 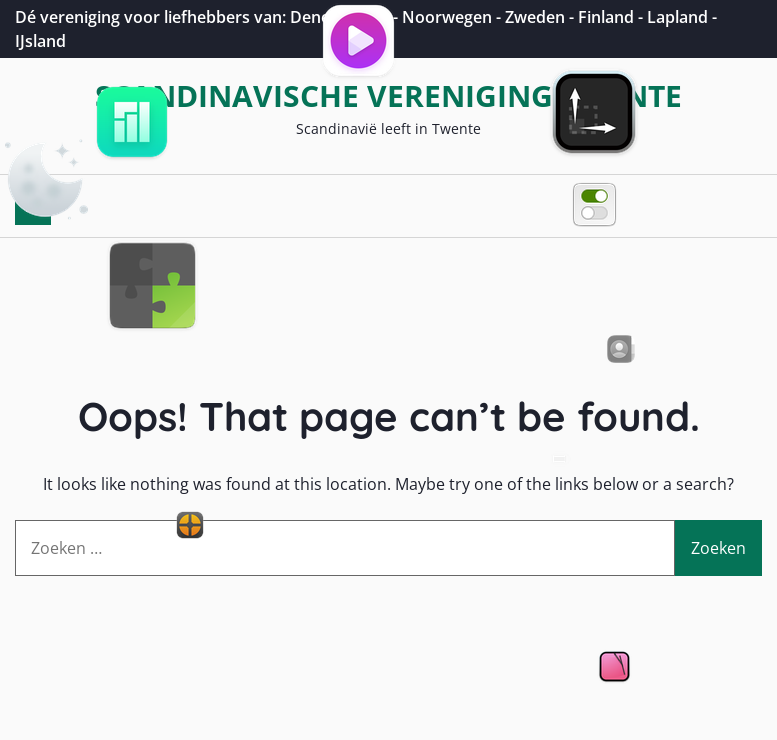 I want to click on launch team fortress classic, so click(x=190, y=525).